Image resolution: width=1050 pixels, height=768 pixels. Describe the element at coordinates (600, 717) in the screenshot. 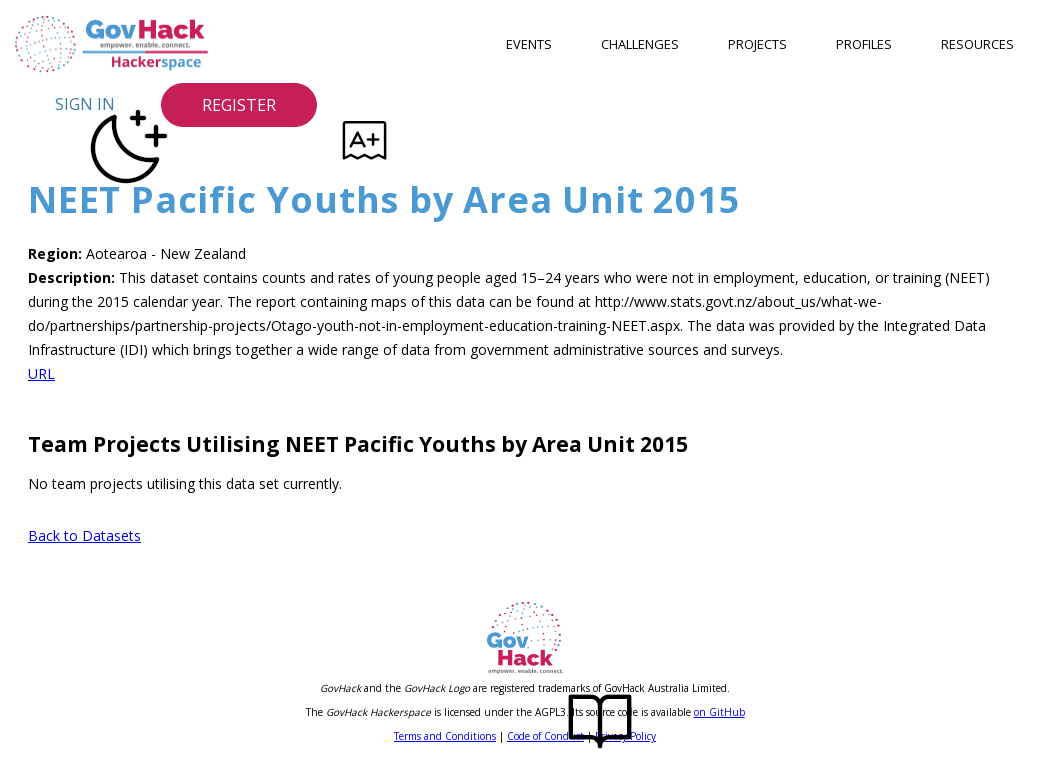

I see `open reading mode or e-reader` at that location.